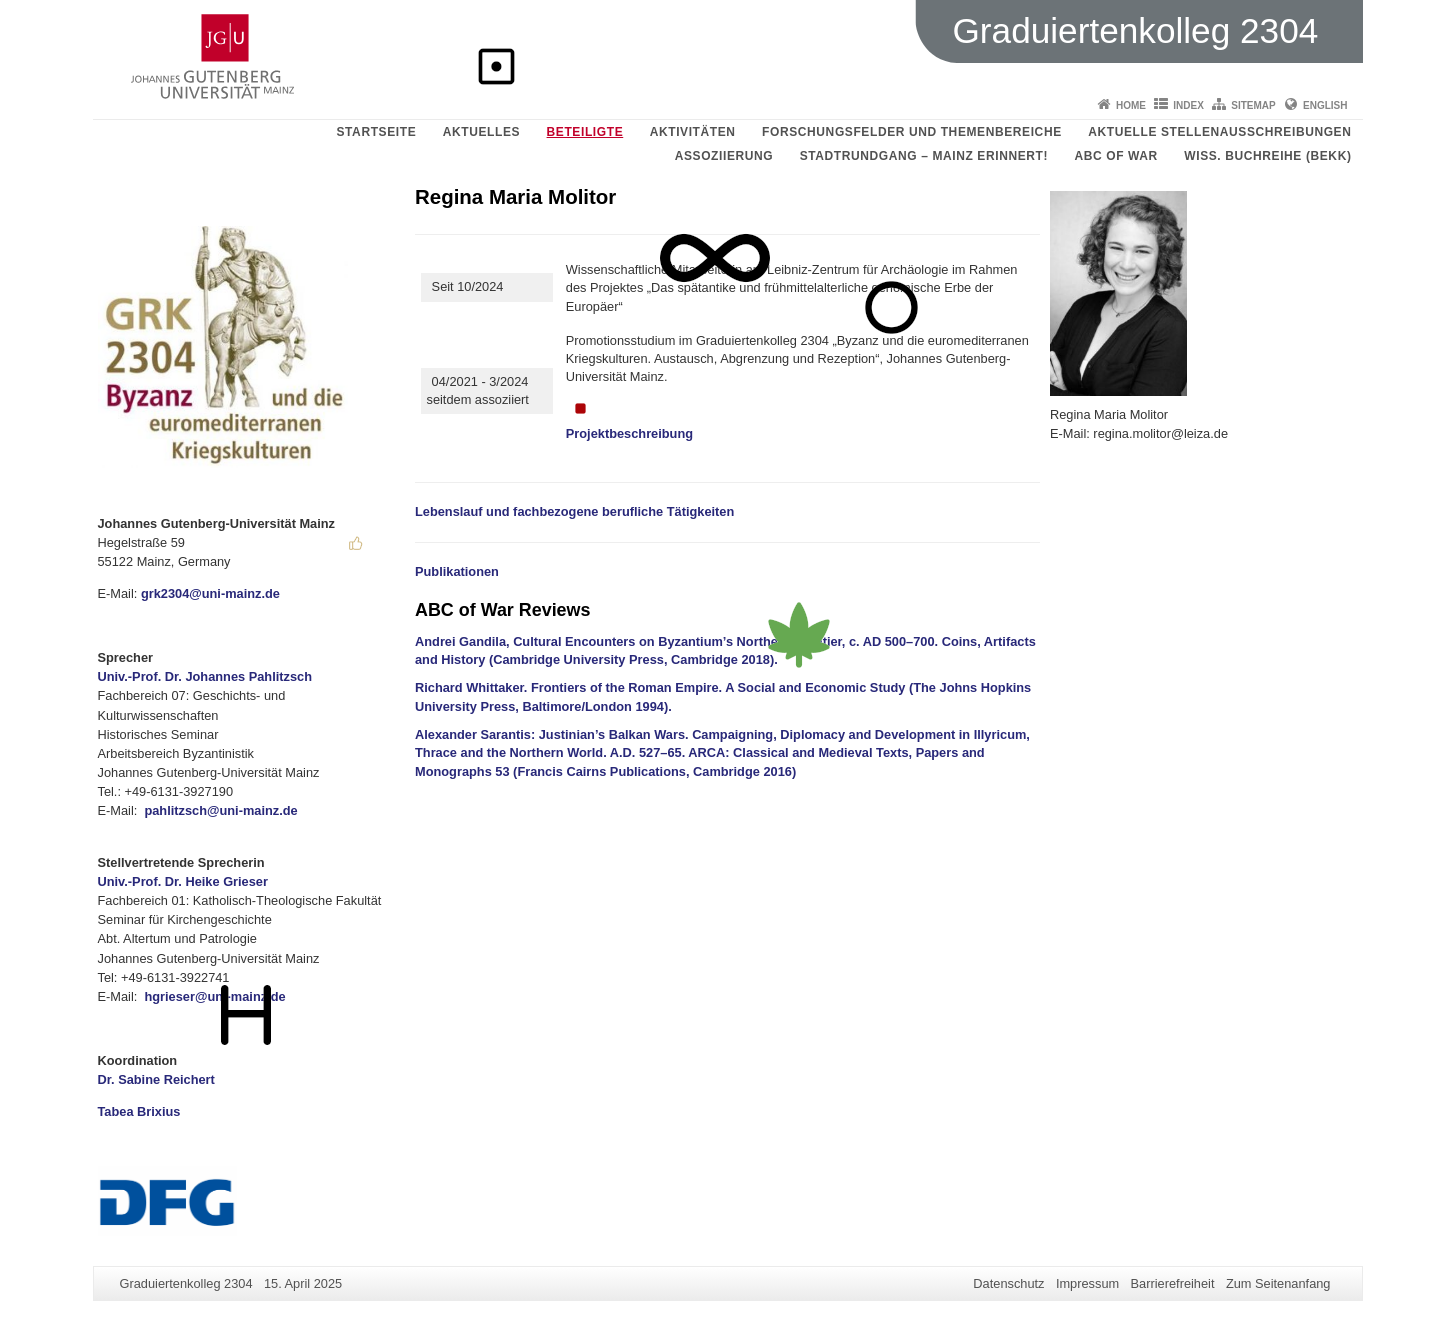 This screenshot has height=1325, width=1455. I want to click on like or upvote content, so click(355, 543).